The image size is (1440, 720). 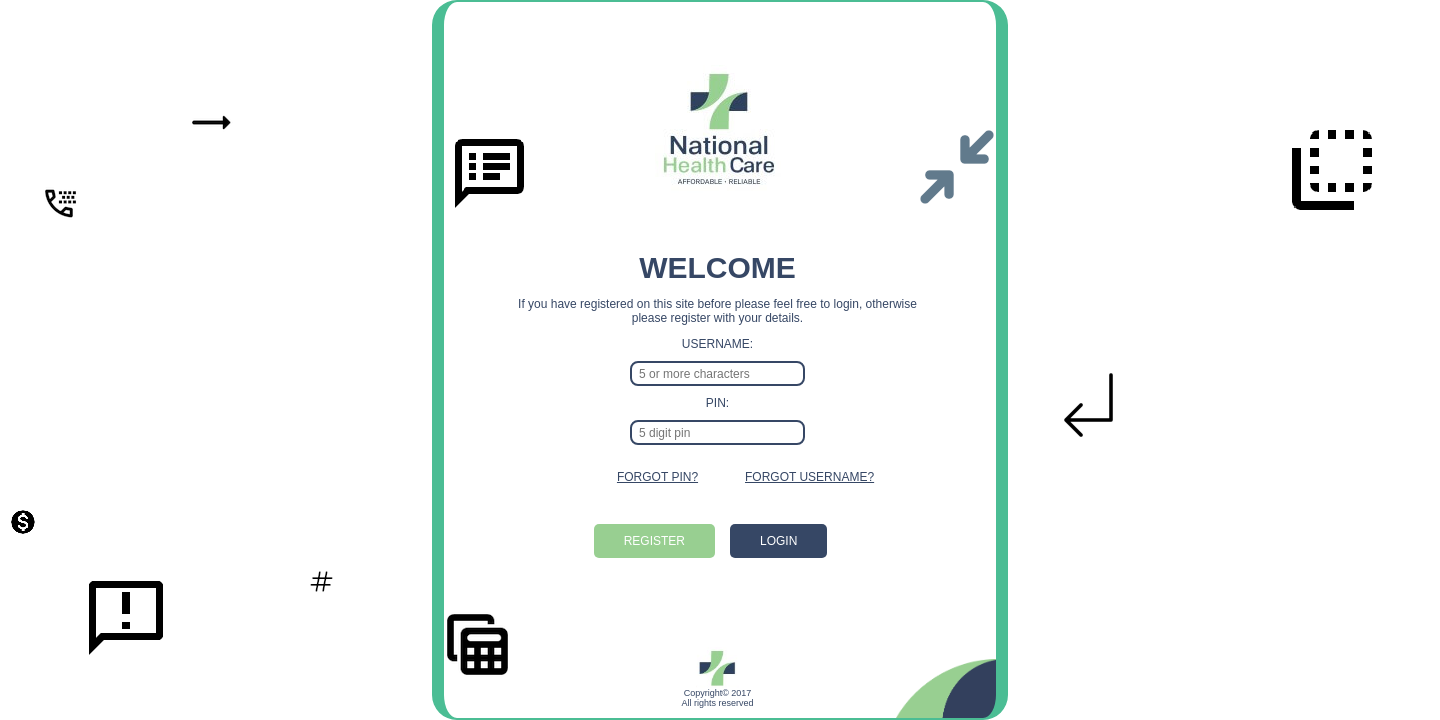 I want to click on send element to back layer, so click(x=1332, y=170).